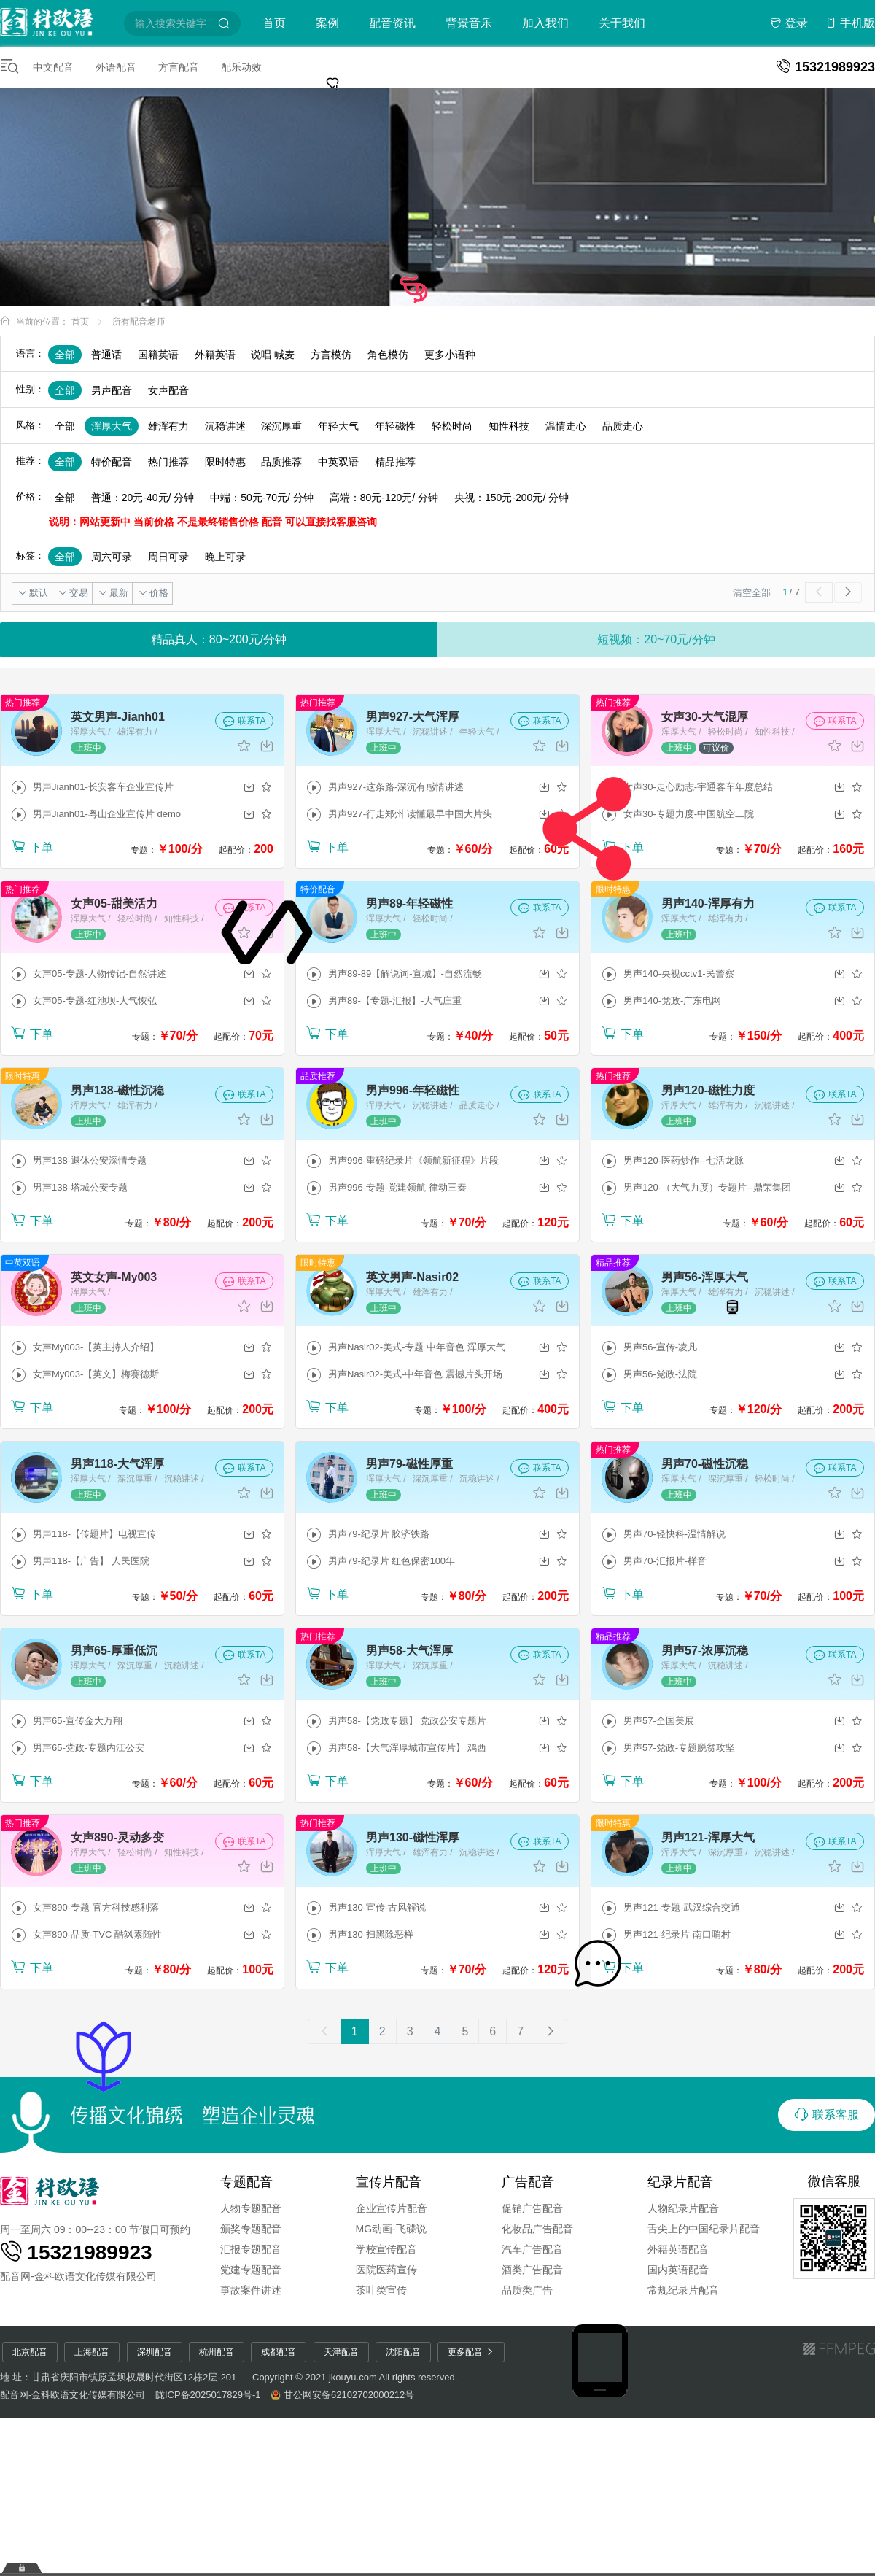 This screenshot has height=2576, width=875. Describe the element at coordinates (732, 1307) in the screenshot. I see `get directions to a railway or train station` at that location.